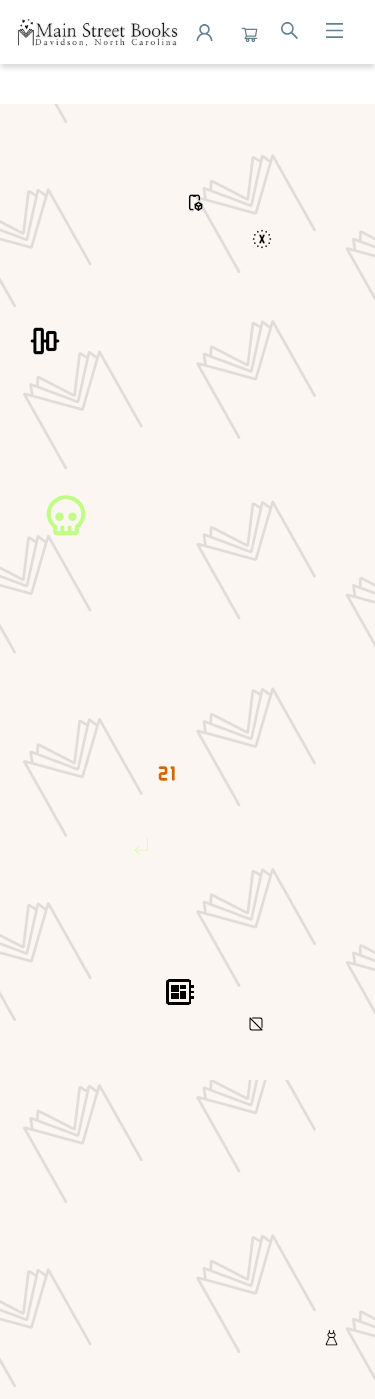 The height and width of the screenshot is (1399, 375). Describe the element at coordinates (66, 516) in the screenshot. I see `indicates danger or hazardous content` at that location.